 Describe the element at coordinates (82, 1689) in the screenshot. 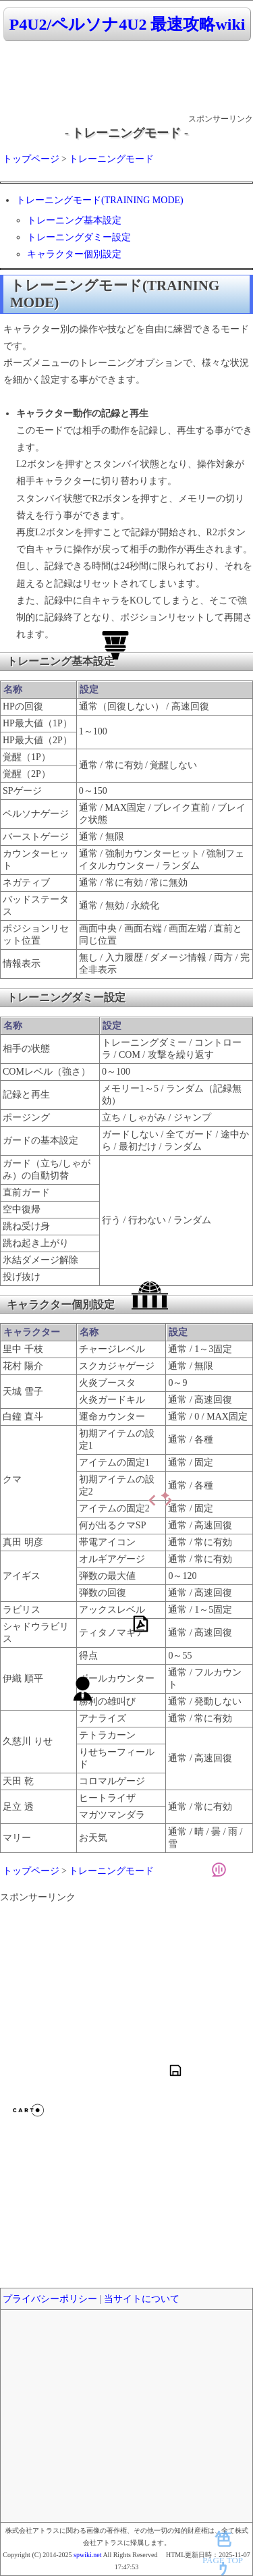

I see `view your profile` at that location.